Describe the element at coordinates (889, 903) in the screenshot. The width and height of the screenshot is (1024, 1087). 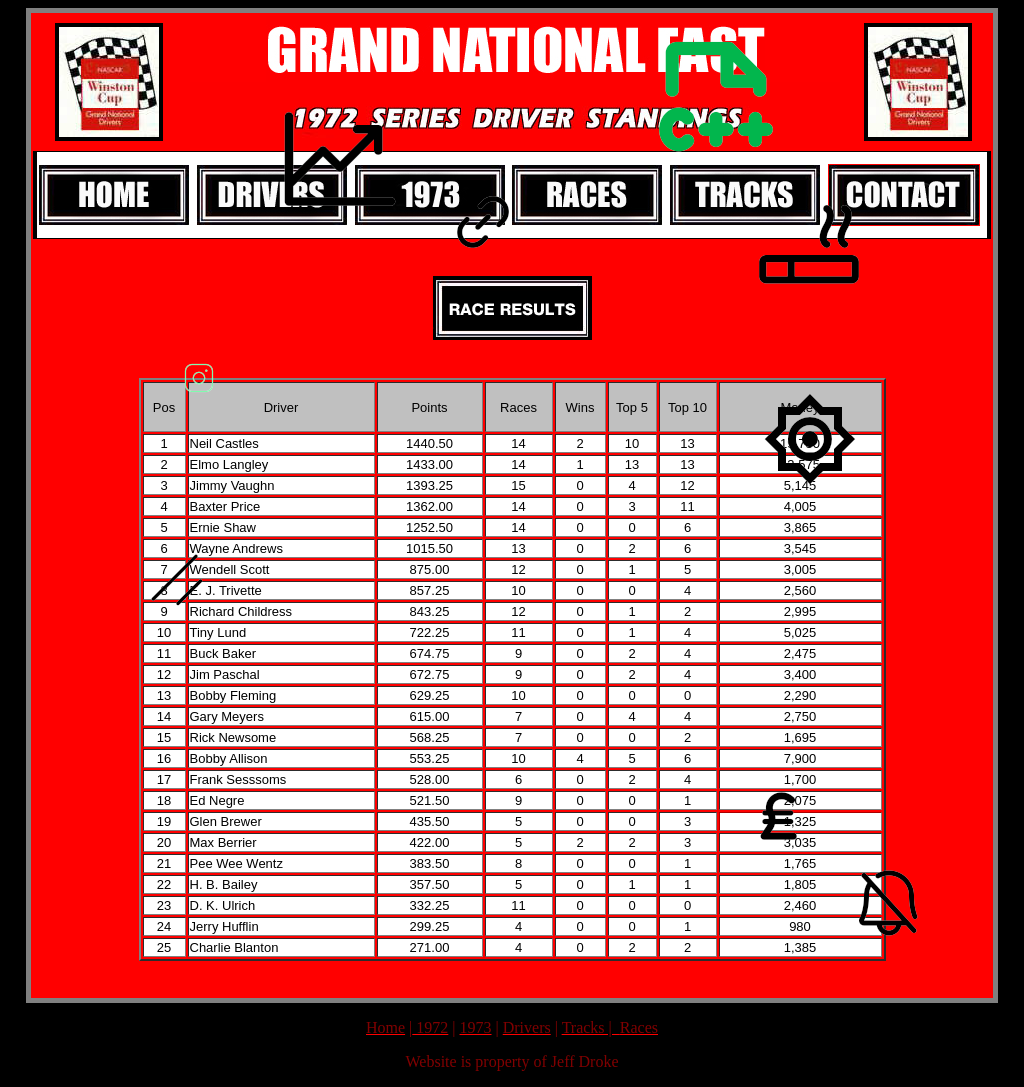
I see `mute notifications` at that location.